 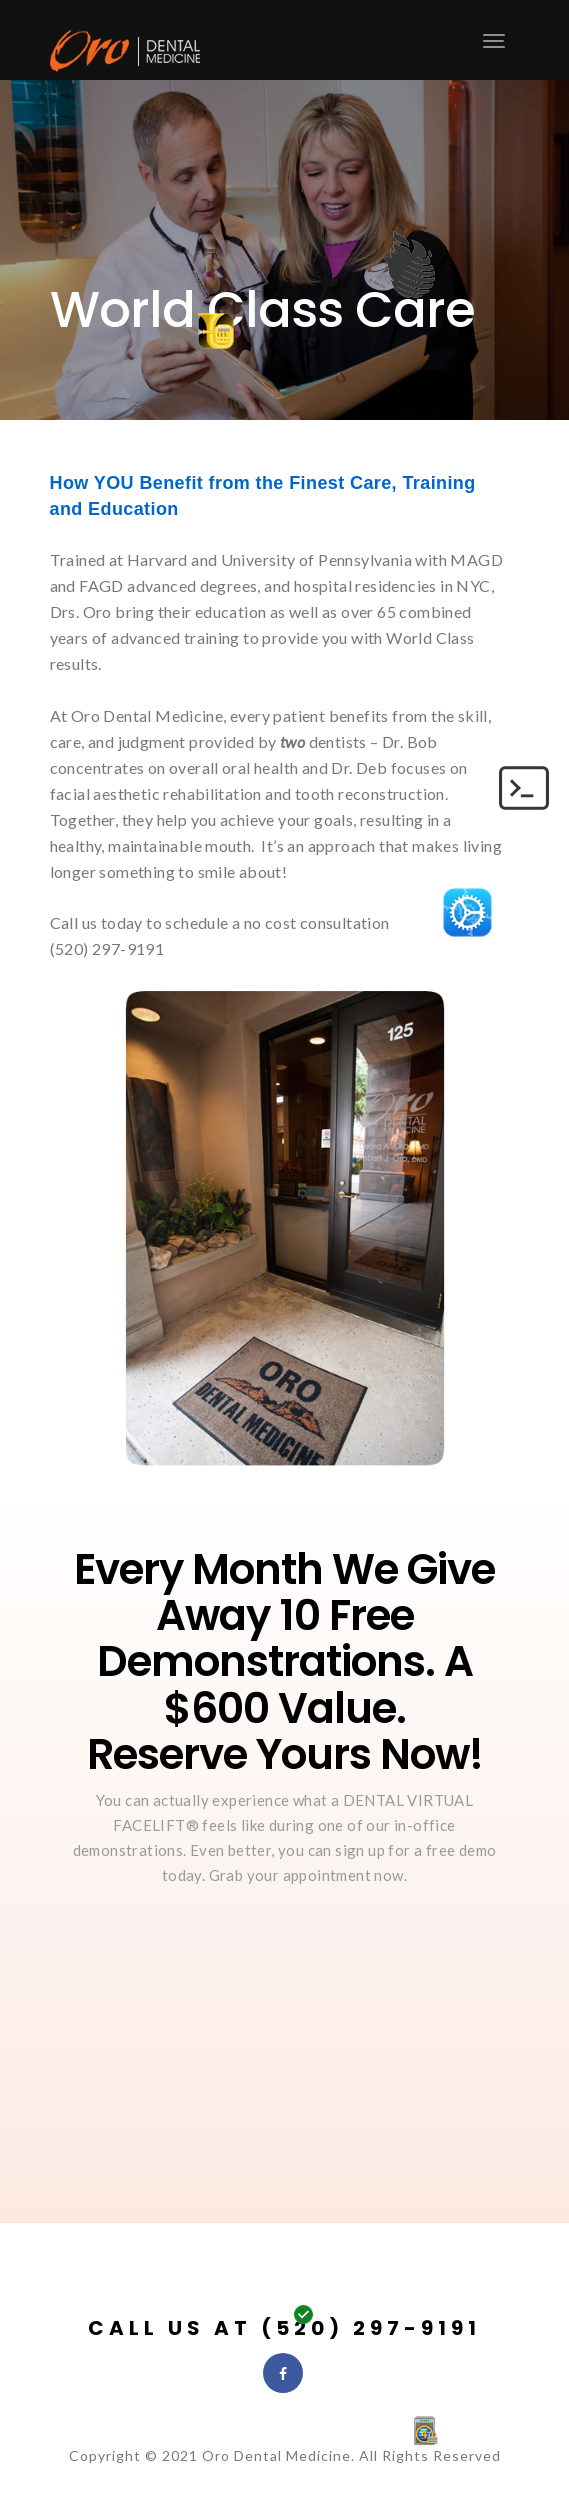 What do you see at coordinates (216, 331) in the screenshot?
I see `open Tuba, a Mastodon and Fediverse client` at bounding box center [216, 331].